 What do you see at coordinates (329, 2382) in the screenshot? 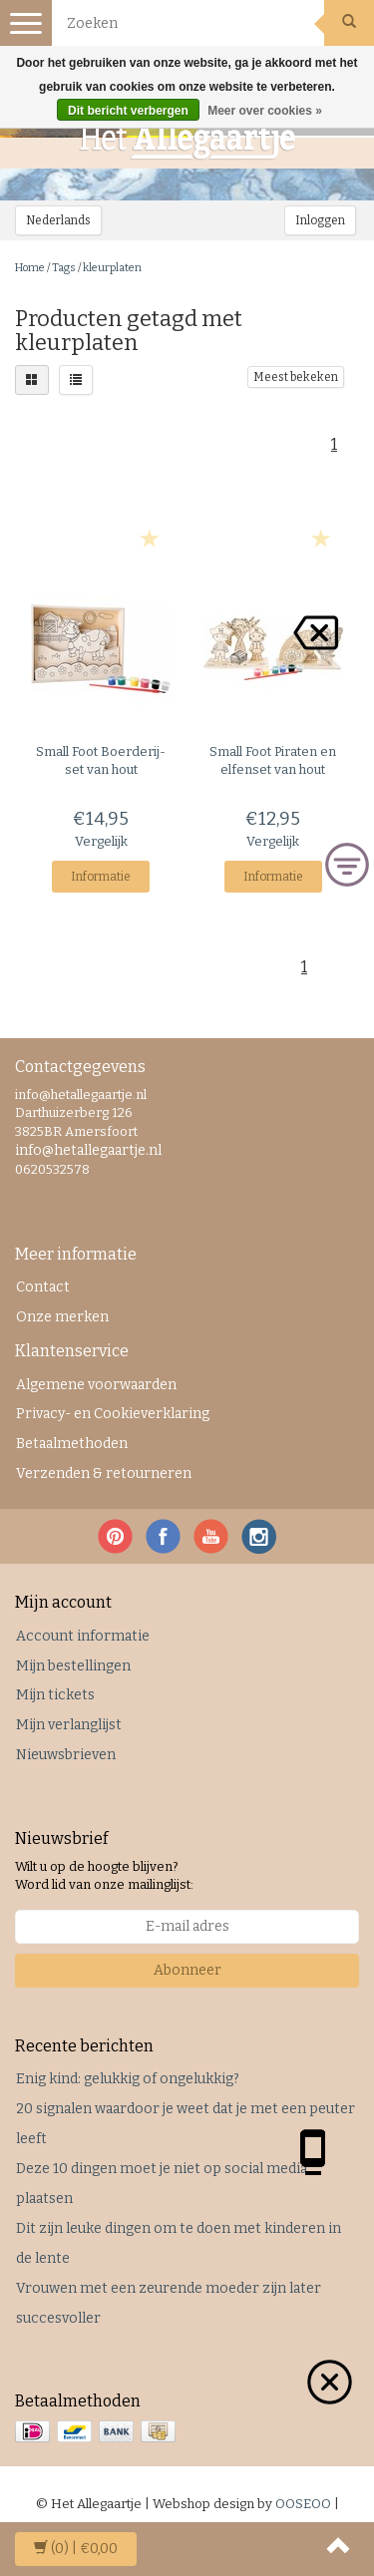
I see `close or dismiss a dialog` at bounding box center [329, 2382].